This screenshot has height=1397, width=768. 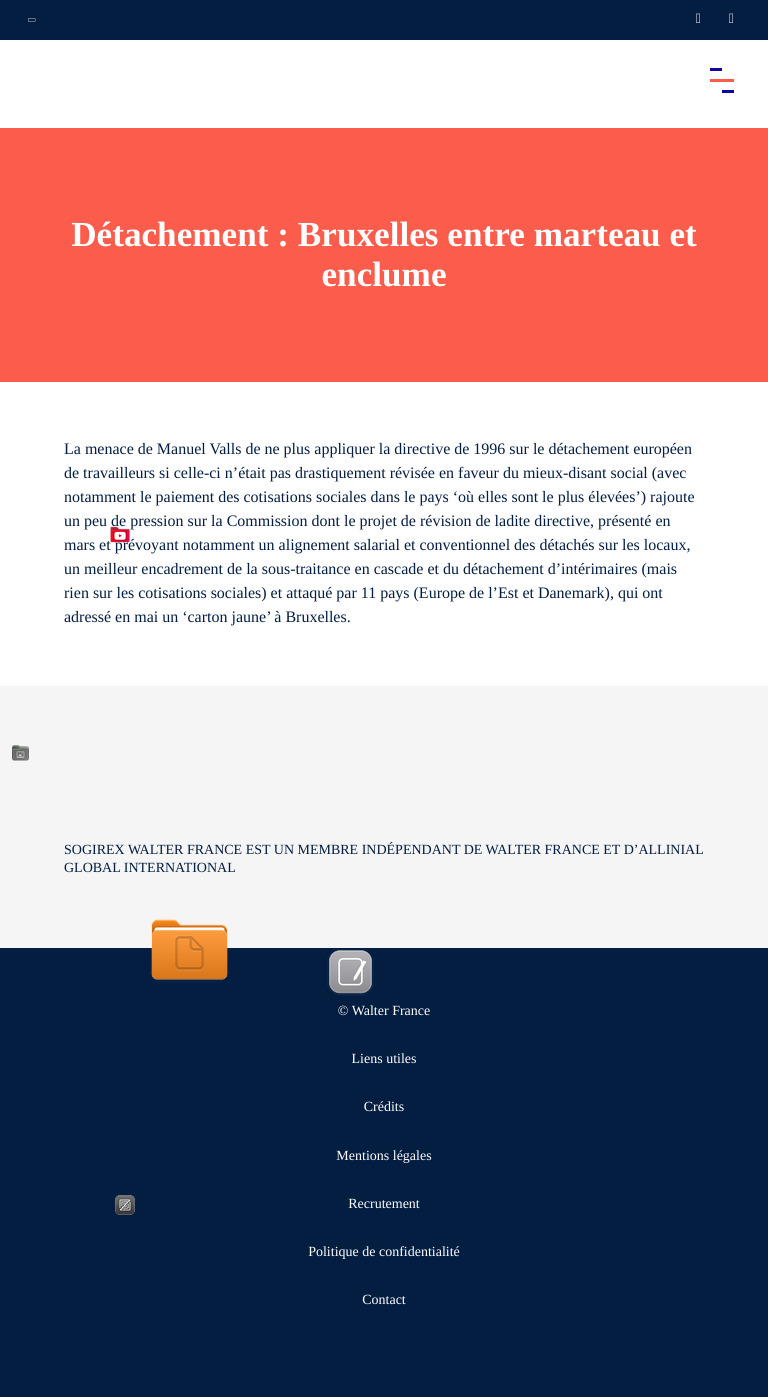 I want to click on open folder containing downloaded youtube videos, so click(x=120, y=535).